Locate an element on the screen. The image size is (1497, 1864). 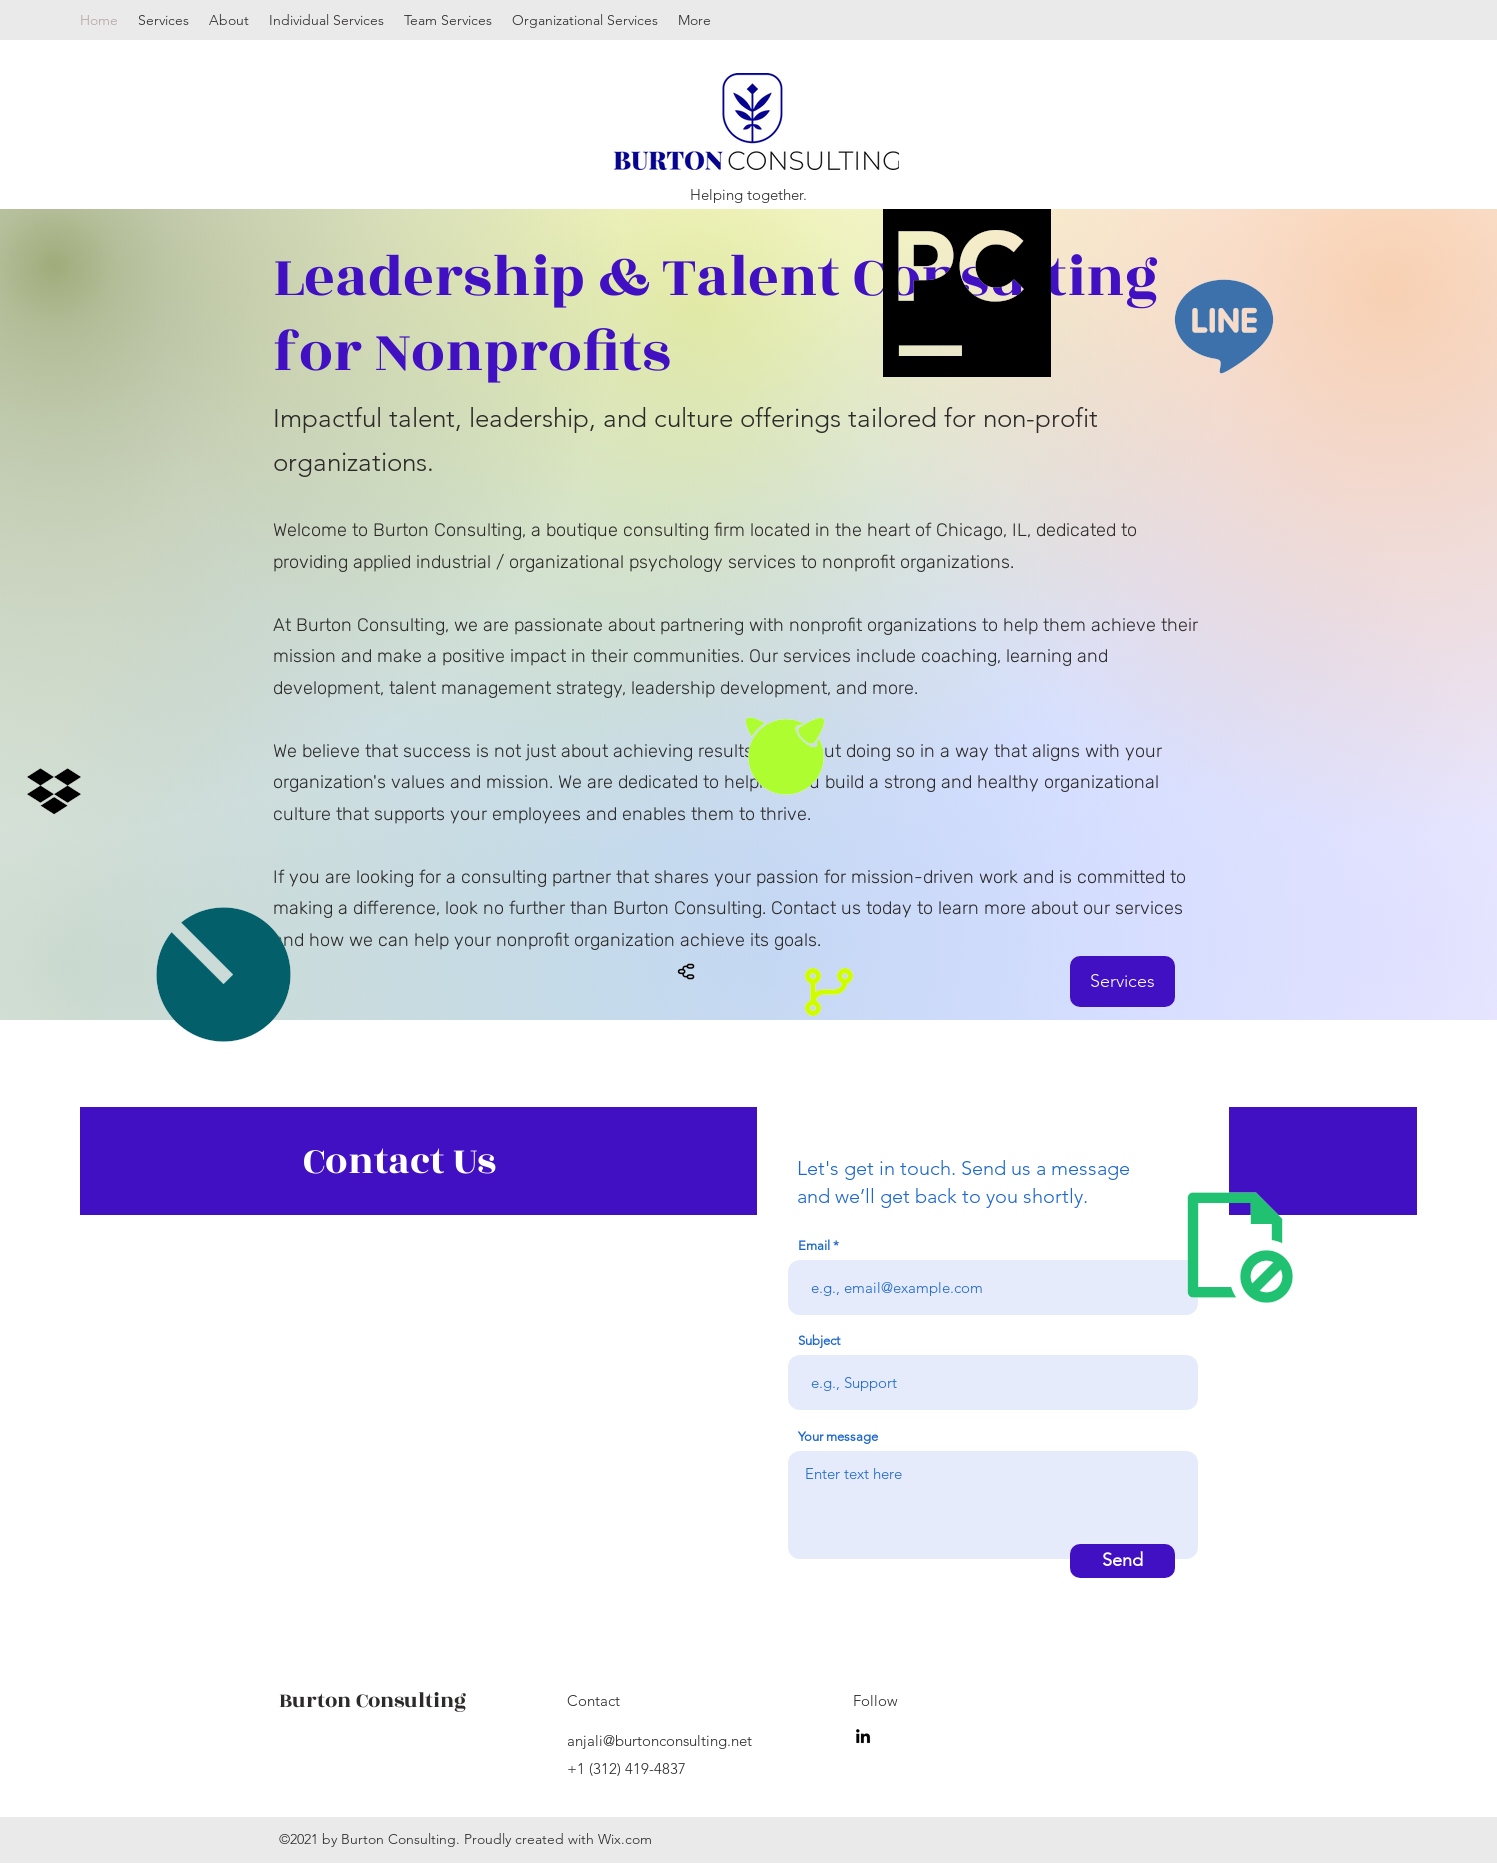
open PyCharm IDE is located at coordinates (967, 293).